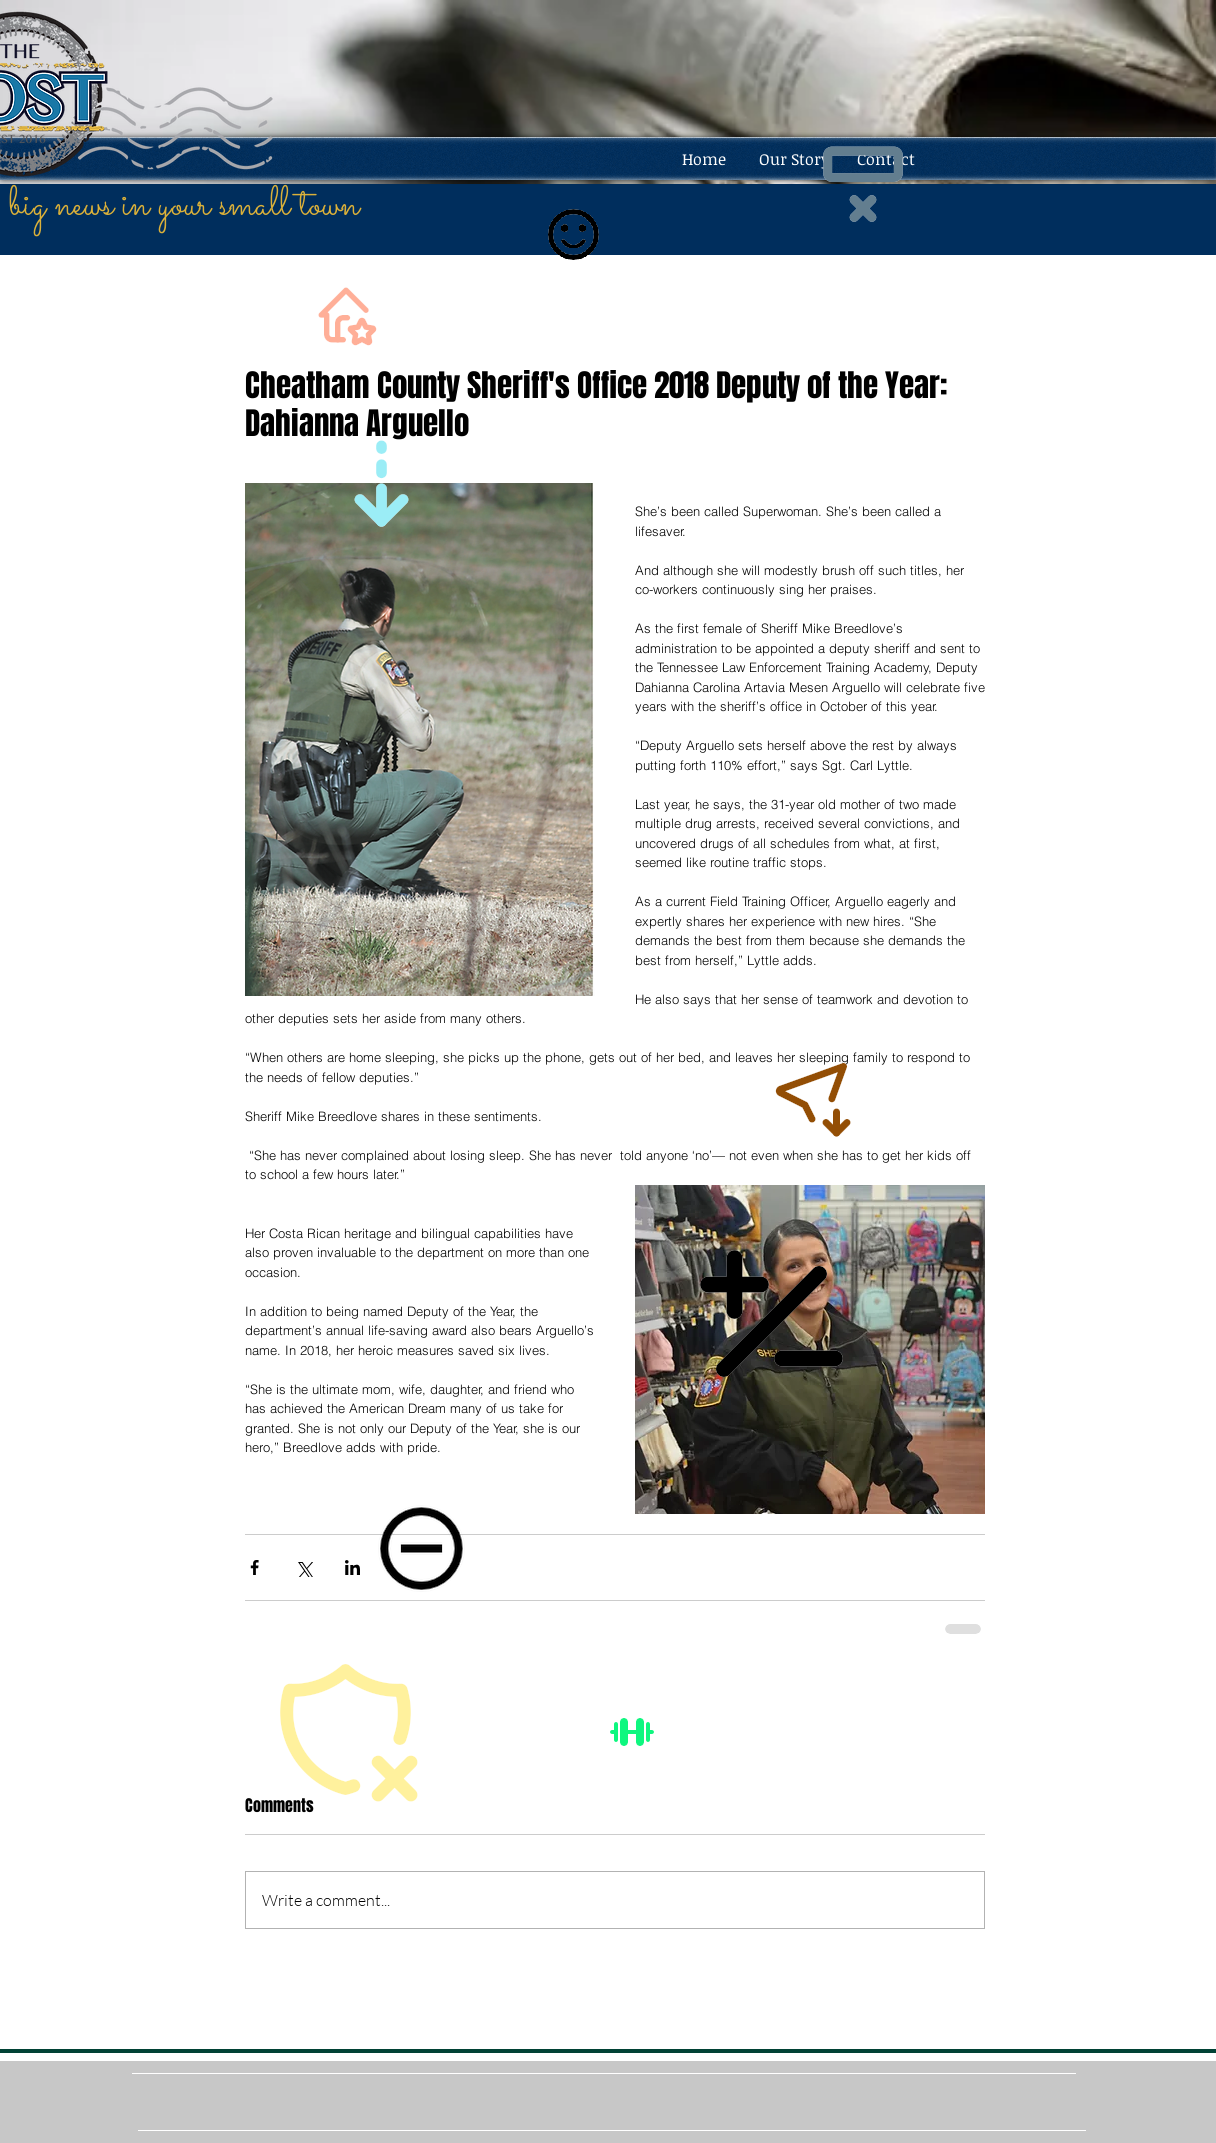 The image size is (1216, 2143). What do you see at coordinates (346, 315) in the screenshot?
I see `mark a location as favorite` at bounding box center [346, 315].